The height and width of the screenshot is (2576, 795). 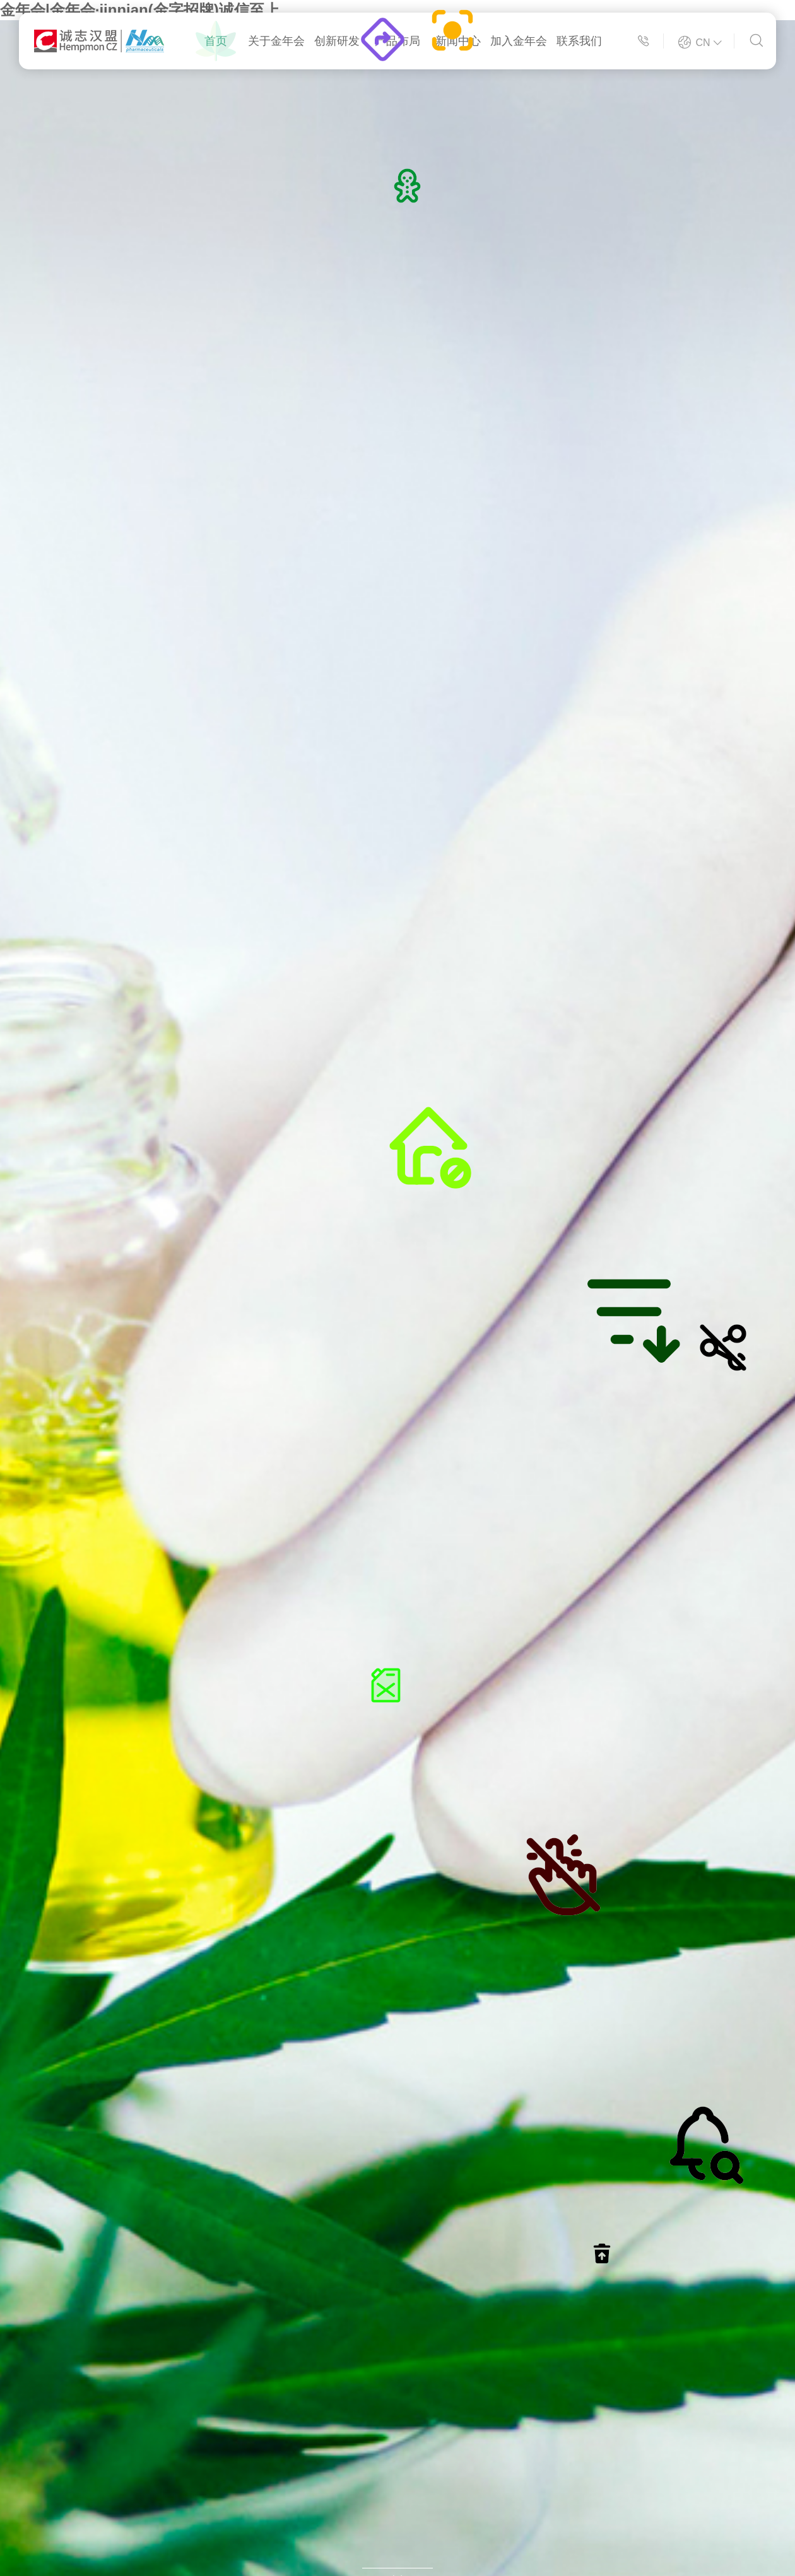 I want to click on capture a photo or screenshot, so click(x=452, y=30).